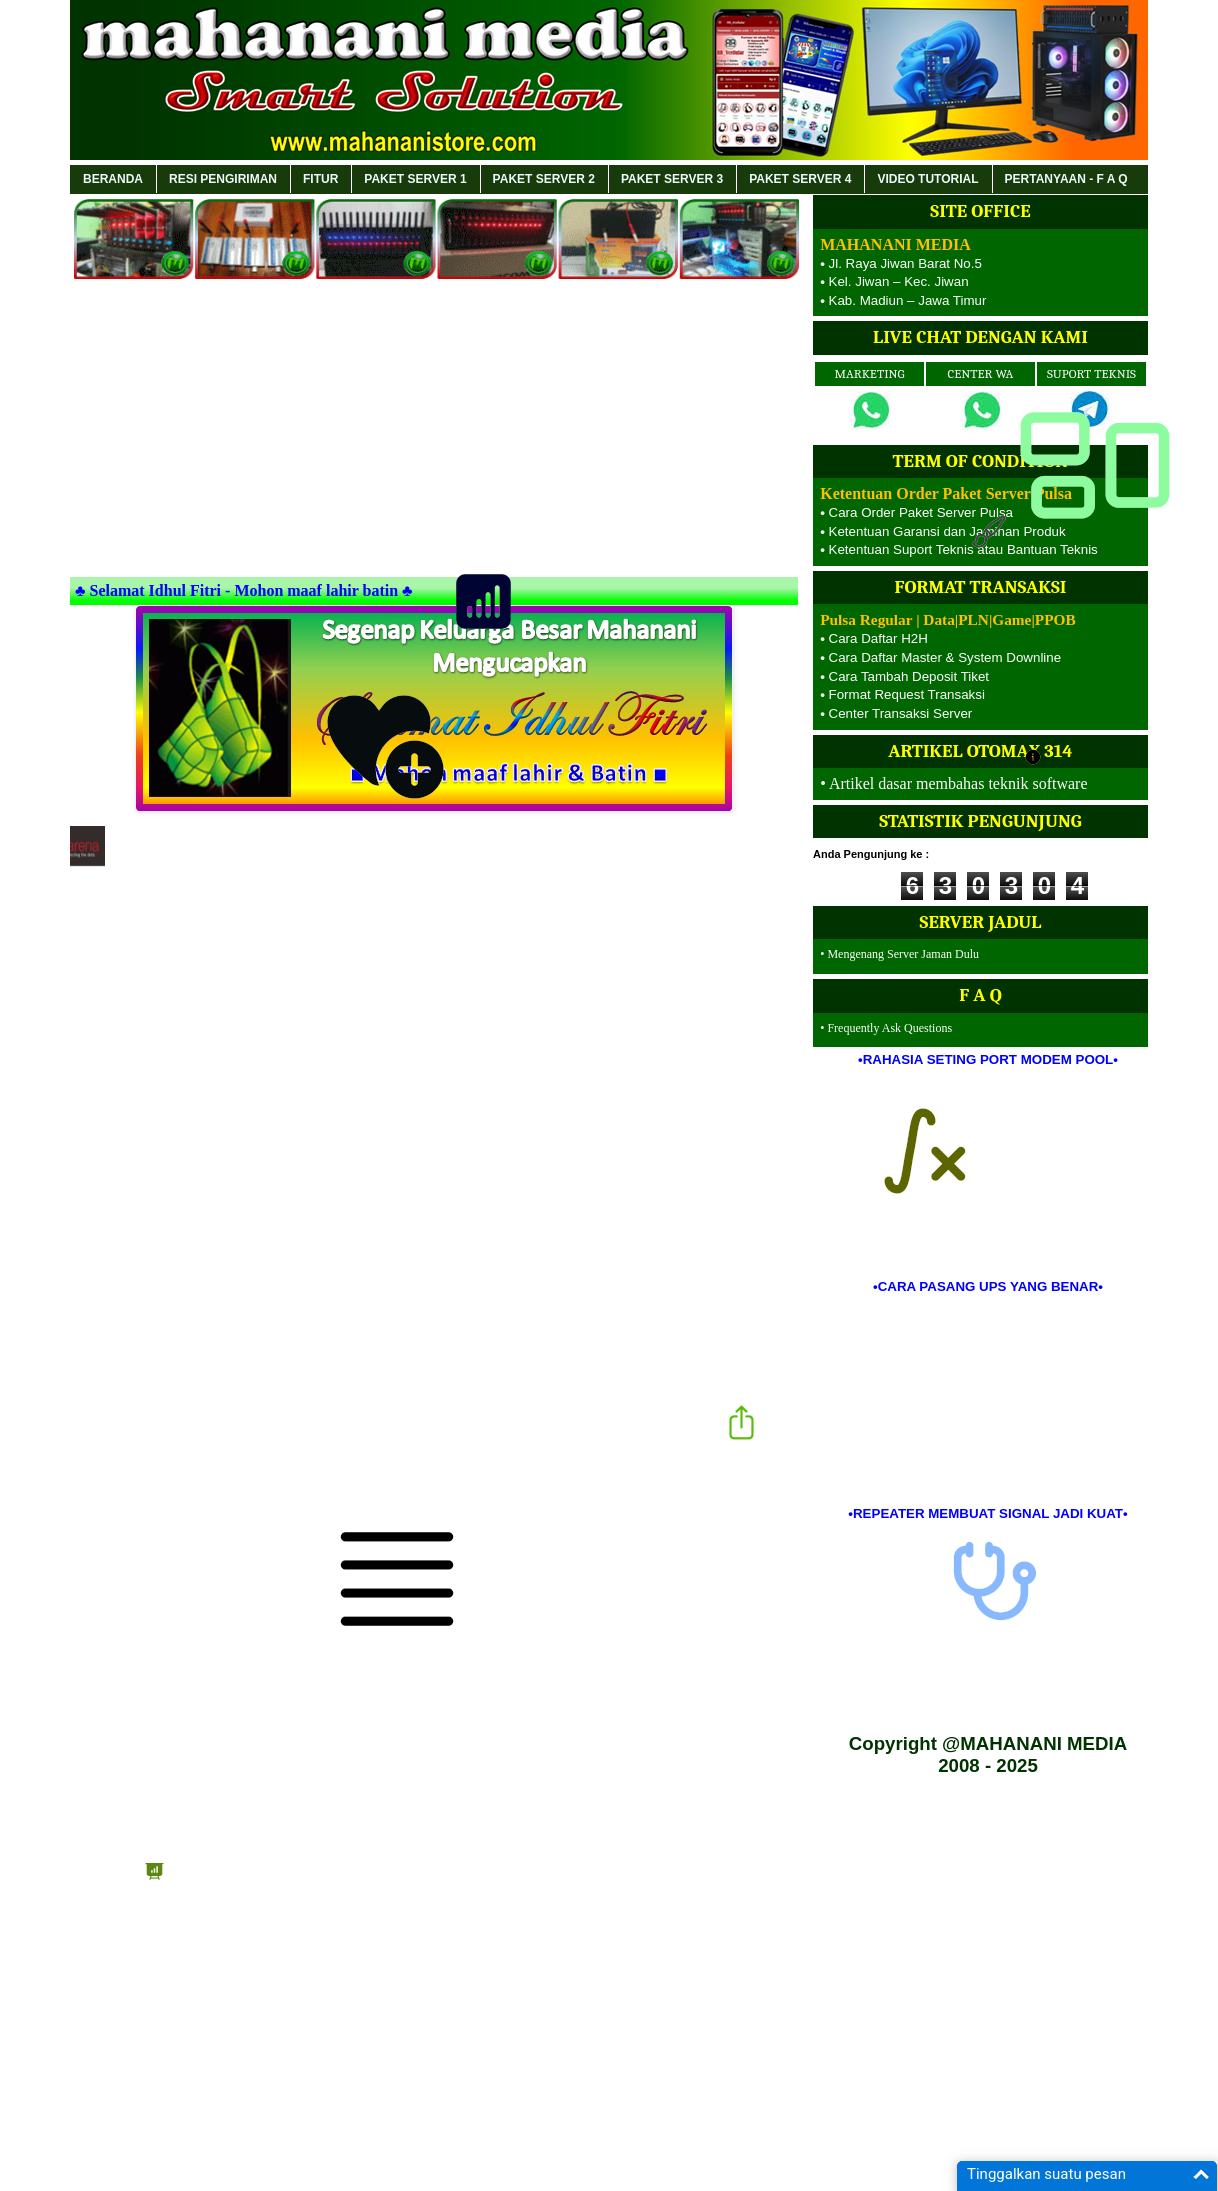 The height and width of the screenshot is (2191, 1218). What do you see at coordinates (1095, 460) in the screenshot?
I see `view grouped elements or layouts` at bounding box center [1095, 460].